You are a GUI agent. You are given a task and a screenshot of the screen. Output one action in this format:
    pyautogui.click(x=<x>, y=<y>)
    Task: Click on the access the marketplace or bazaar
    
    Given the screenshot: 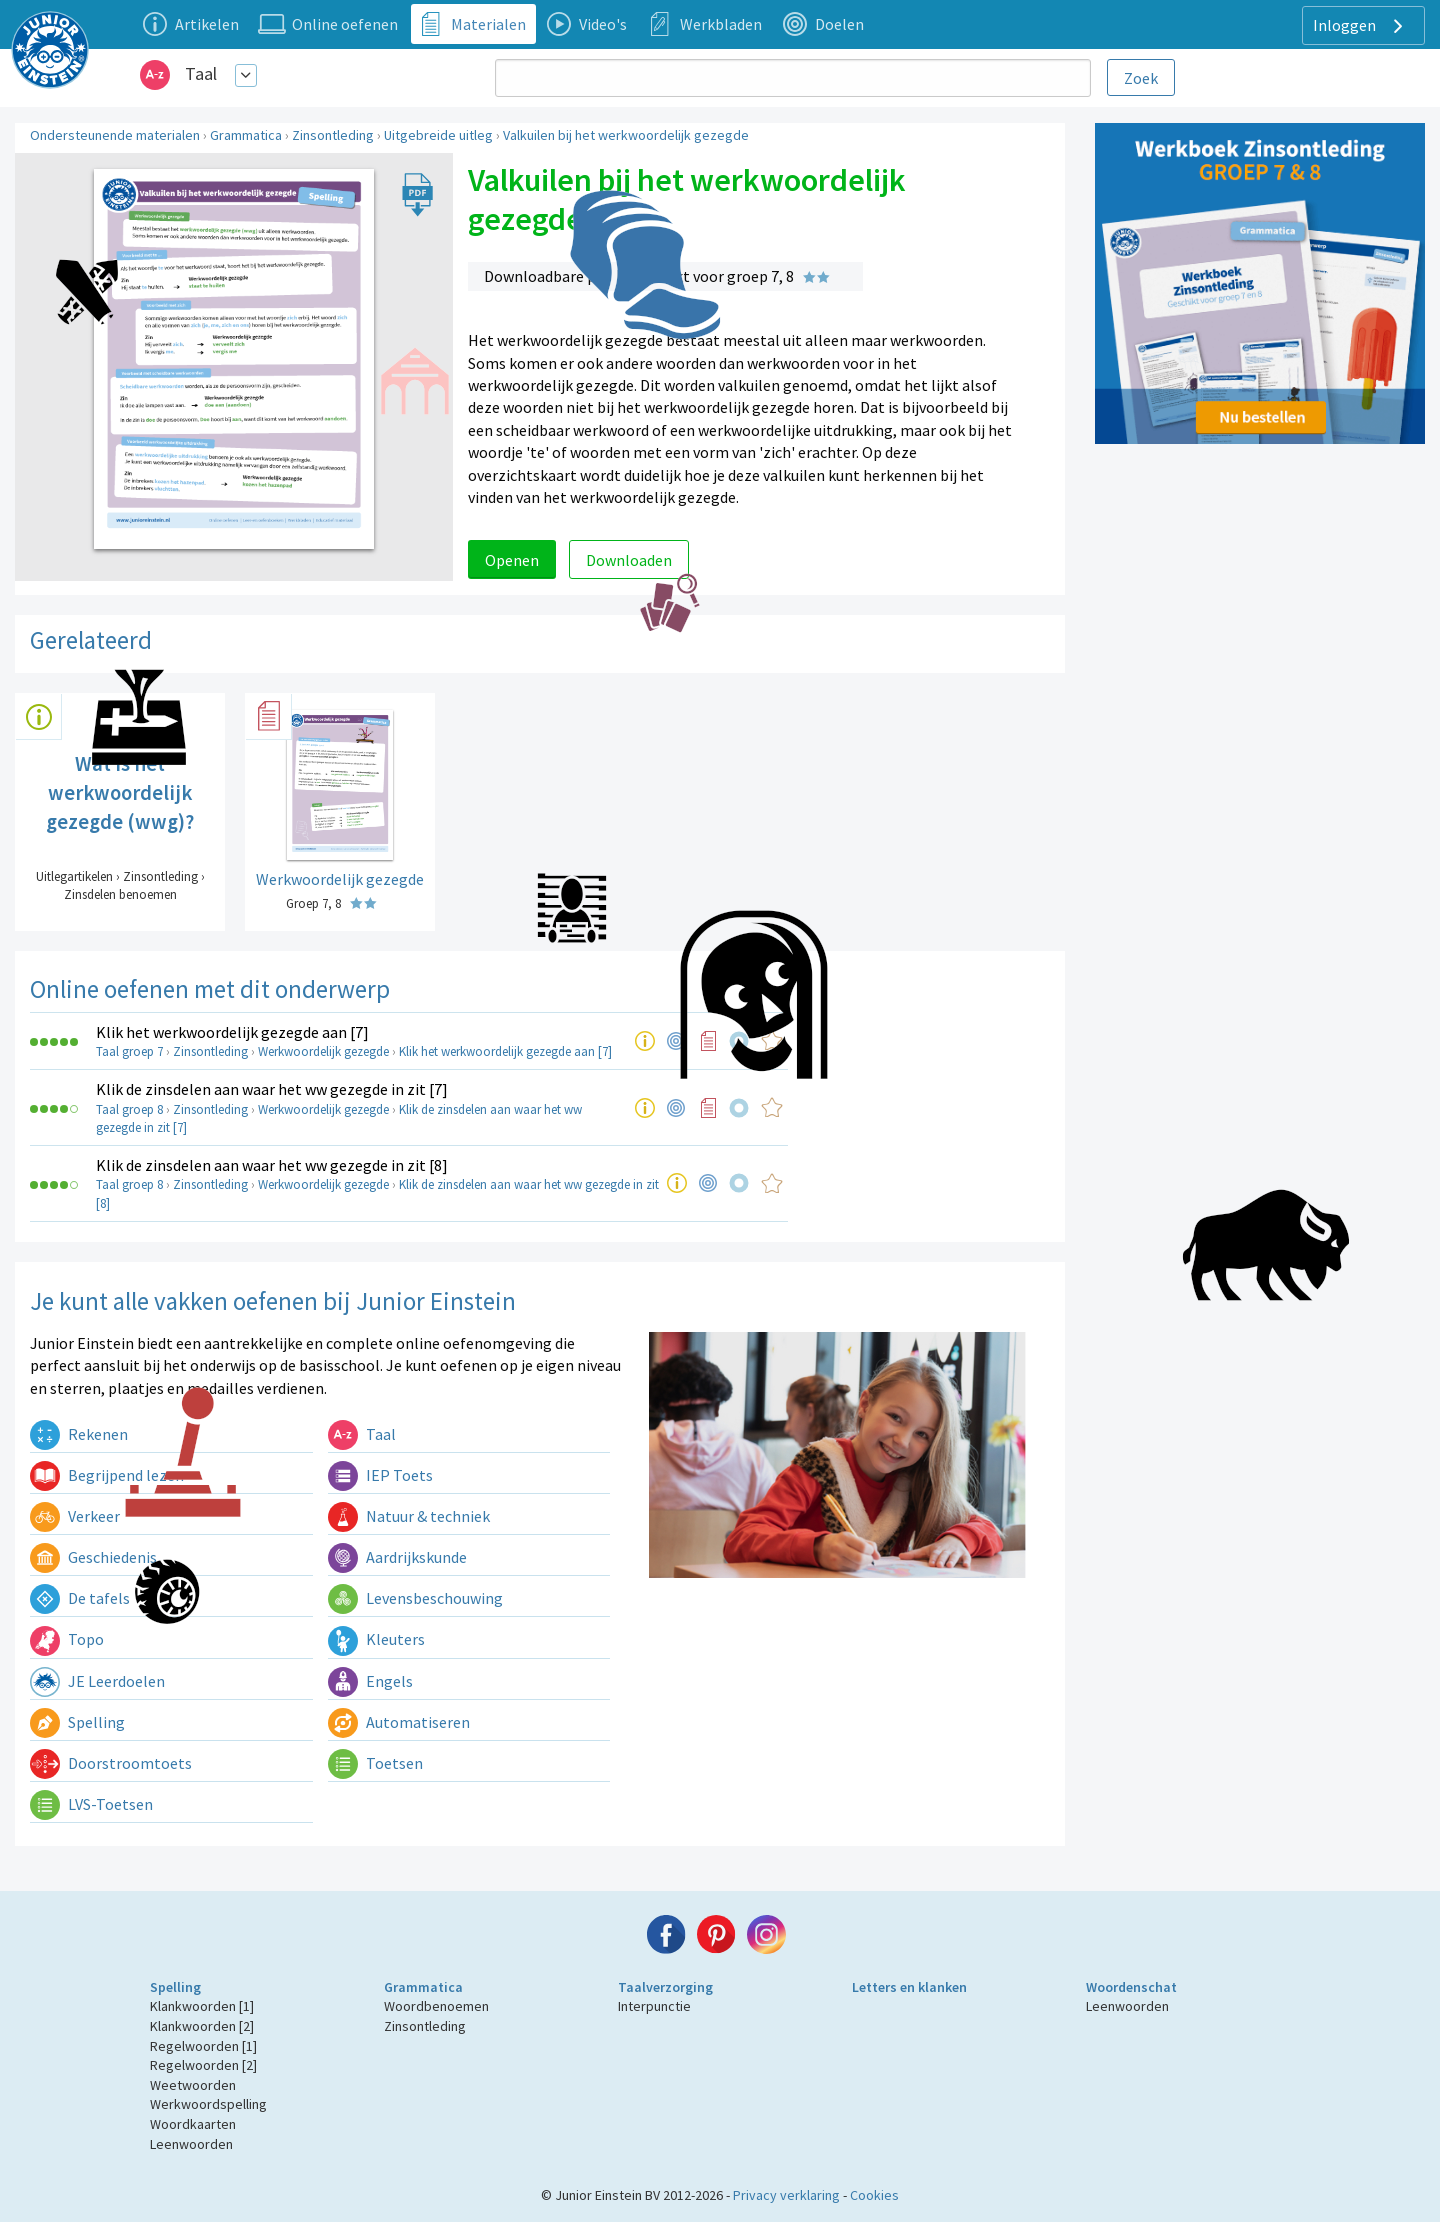 What is the action you would take?
    pyautogui.click(x=415, y=381)
    